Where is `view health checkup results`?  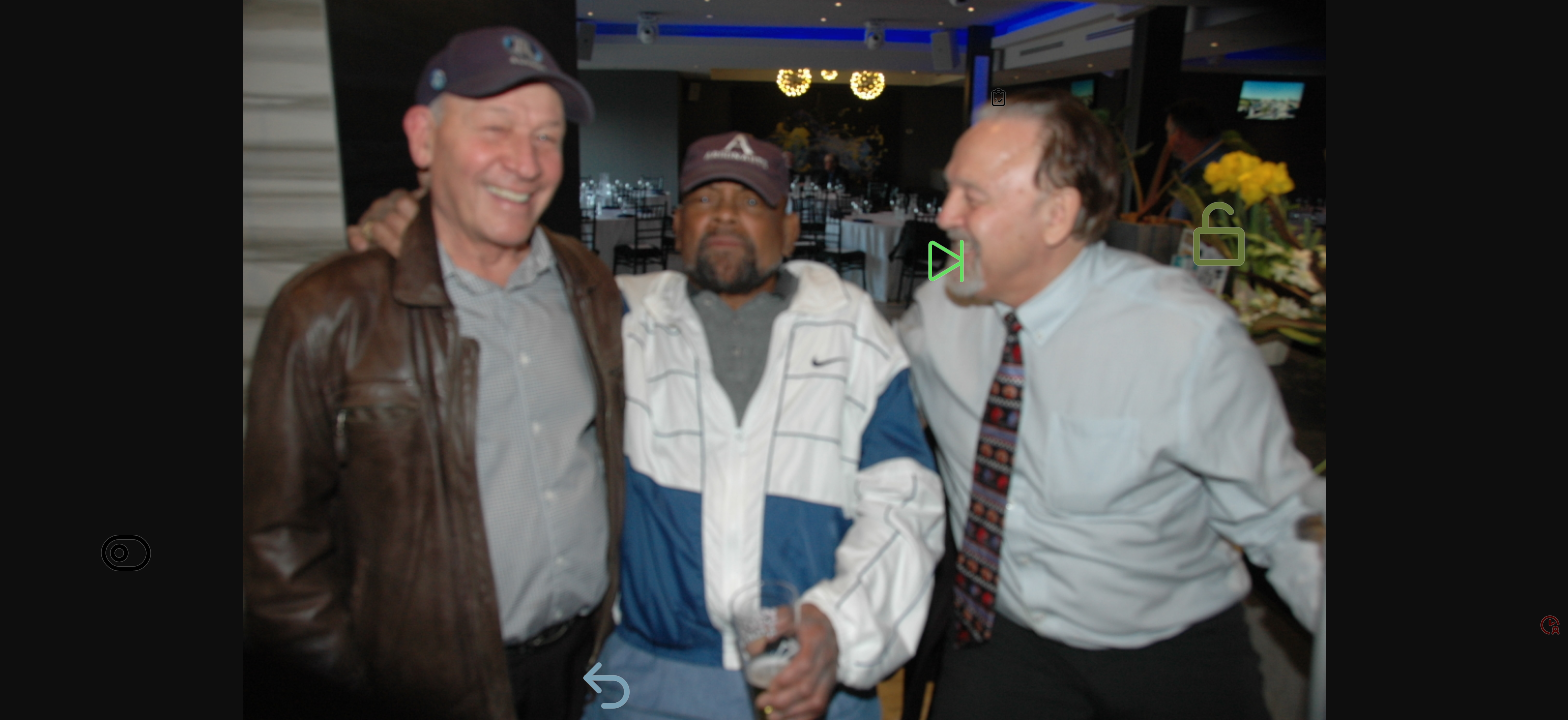 view health checkup results is located at coordinates (998, 97).